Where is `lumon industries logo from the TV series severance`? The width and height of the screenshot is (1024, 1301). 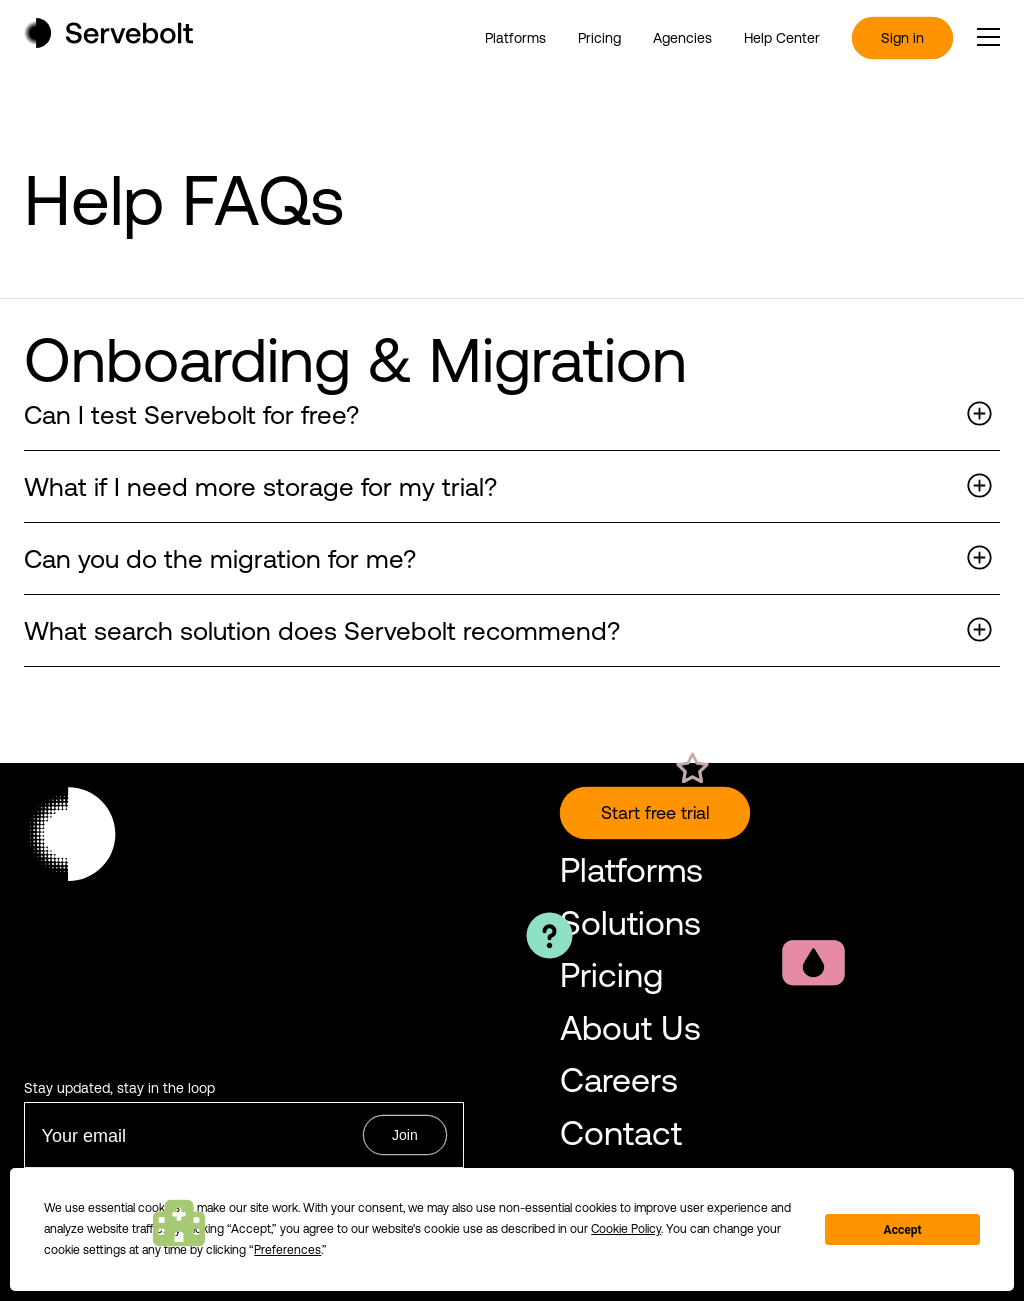
lumon industries logo from the TV series severance is located at coordinates (813, 964).